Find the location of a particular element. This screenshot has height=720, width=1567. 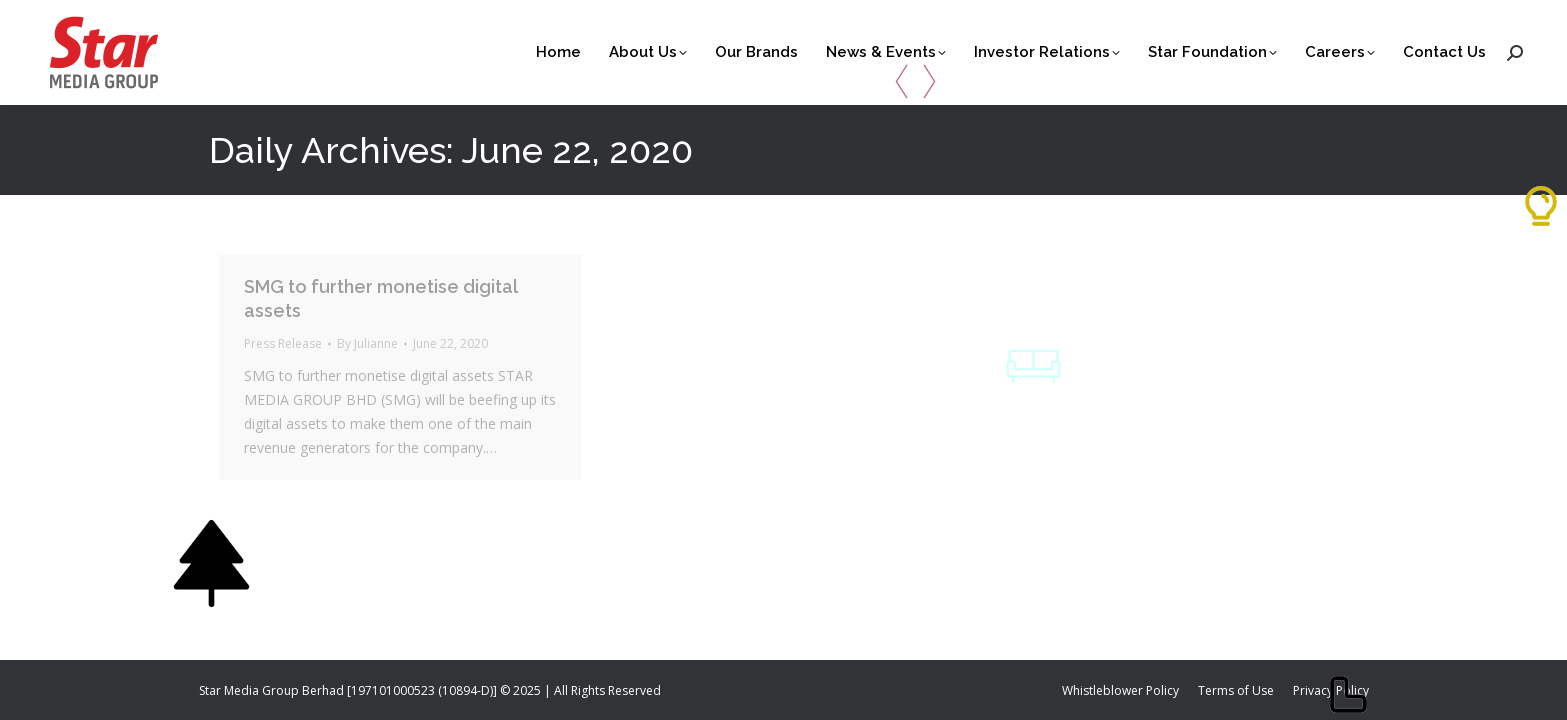

access tips or helpful suggestions is located at coordinates (1541, 206).